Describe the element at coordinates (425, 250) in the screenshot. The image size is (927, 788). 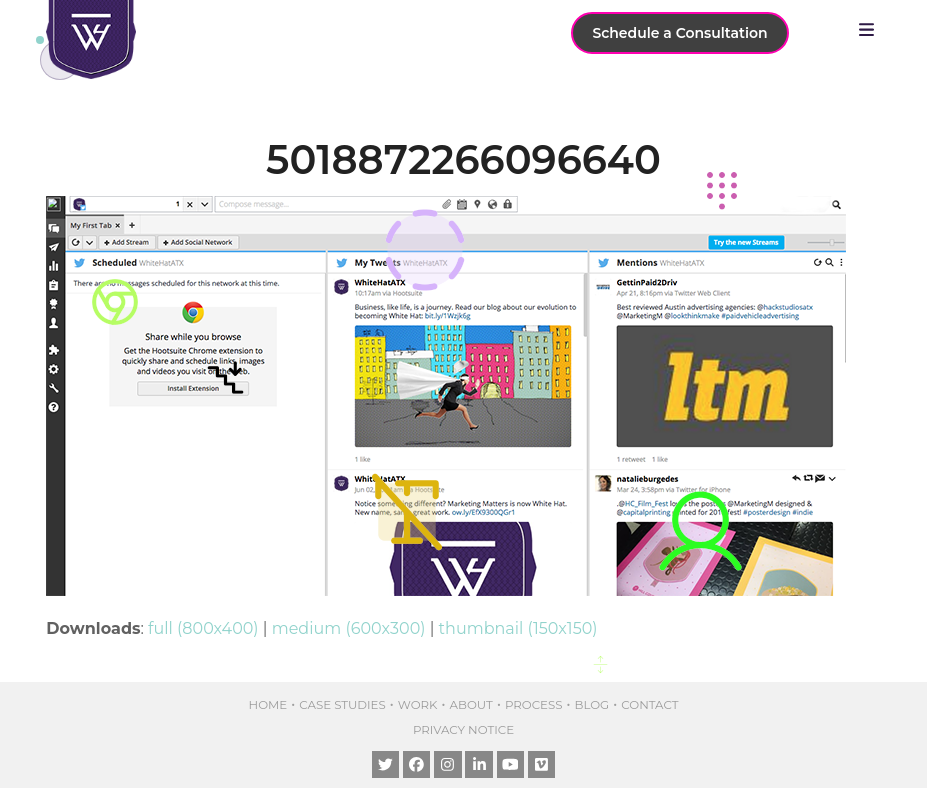
I see `indicates loading or processing in progress` at that location.